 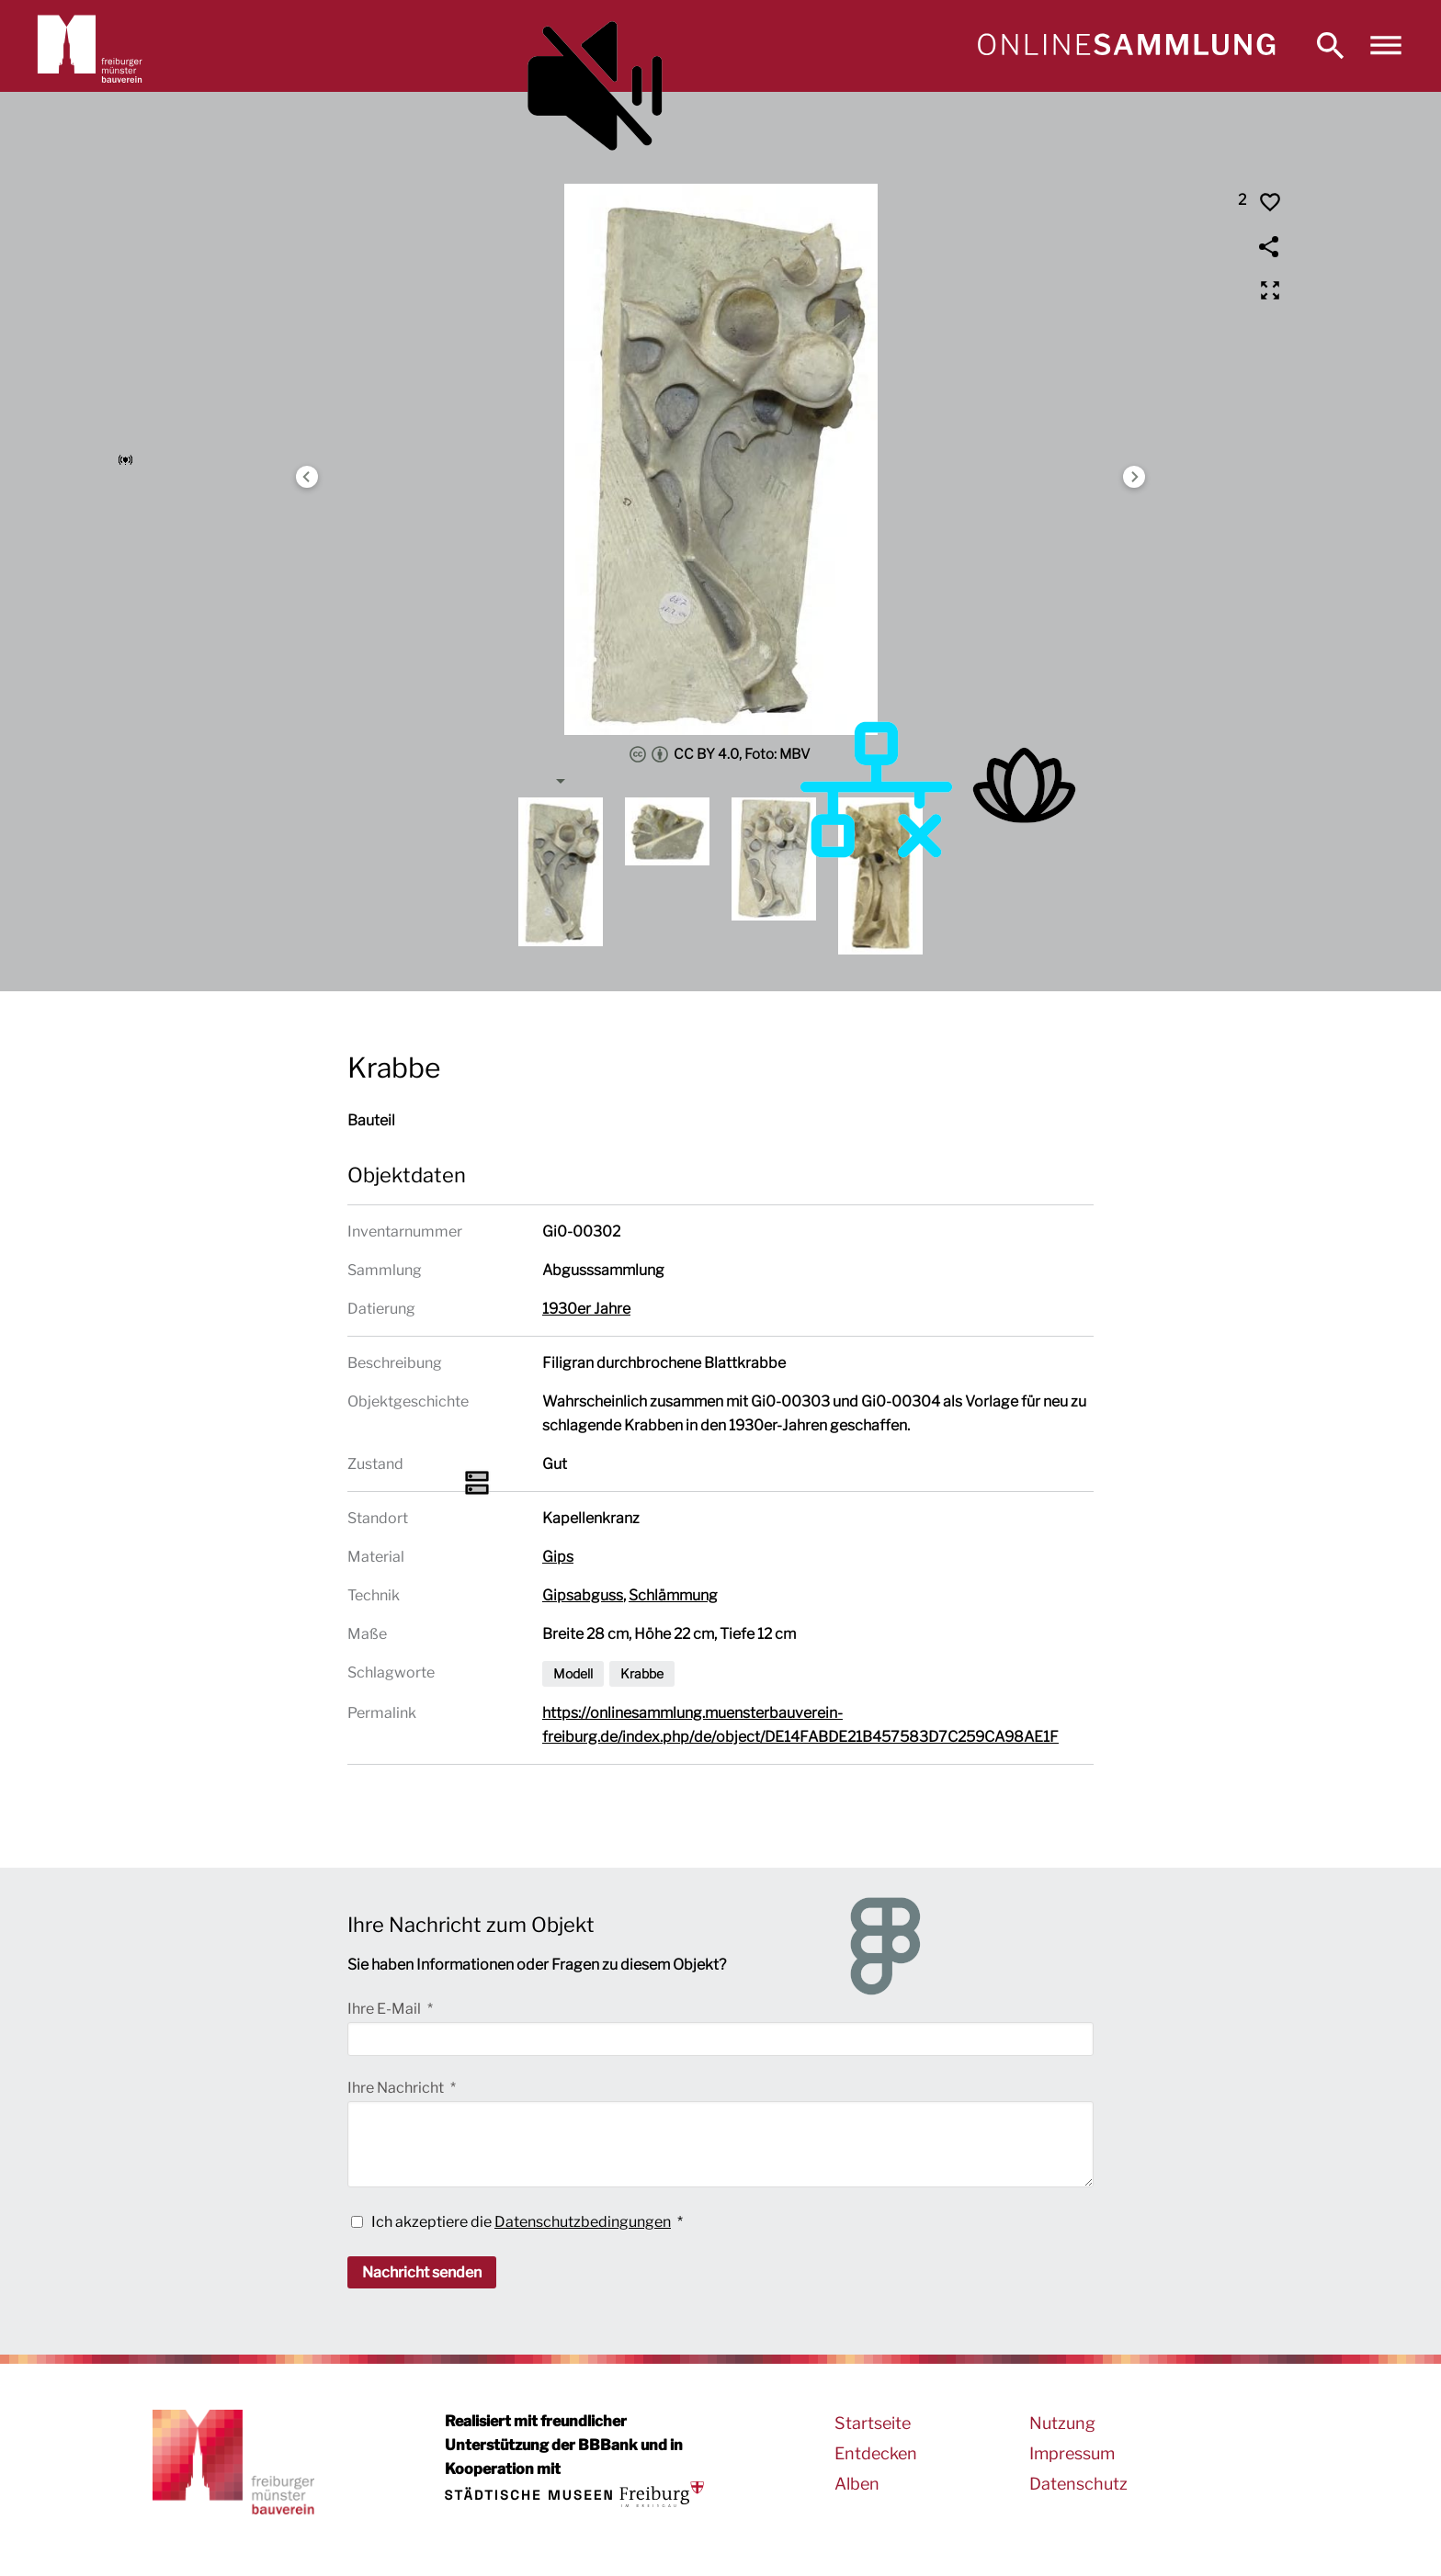 What do you see at coordinates (477, 1483) in the screenshot?
I see `access server or DNS settings` at bounding box center [477, 1483].